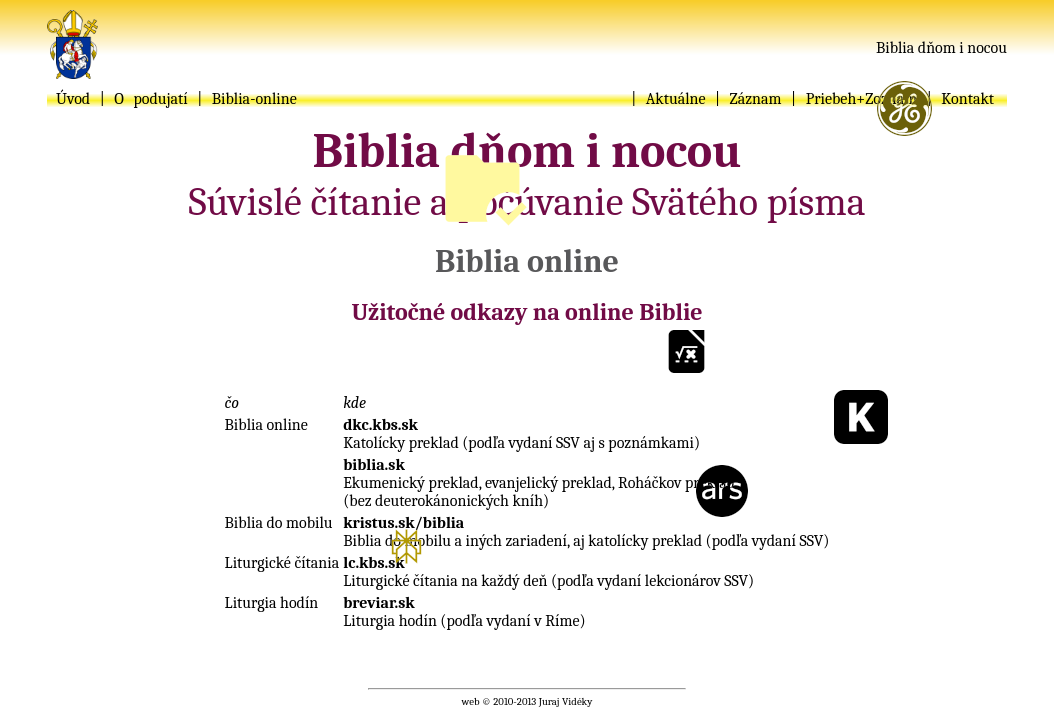  I want to click on keystone CMS logo, so click(861, 417).